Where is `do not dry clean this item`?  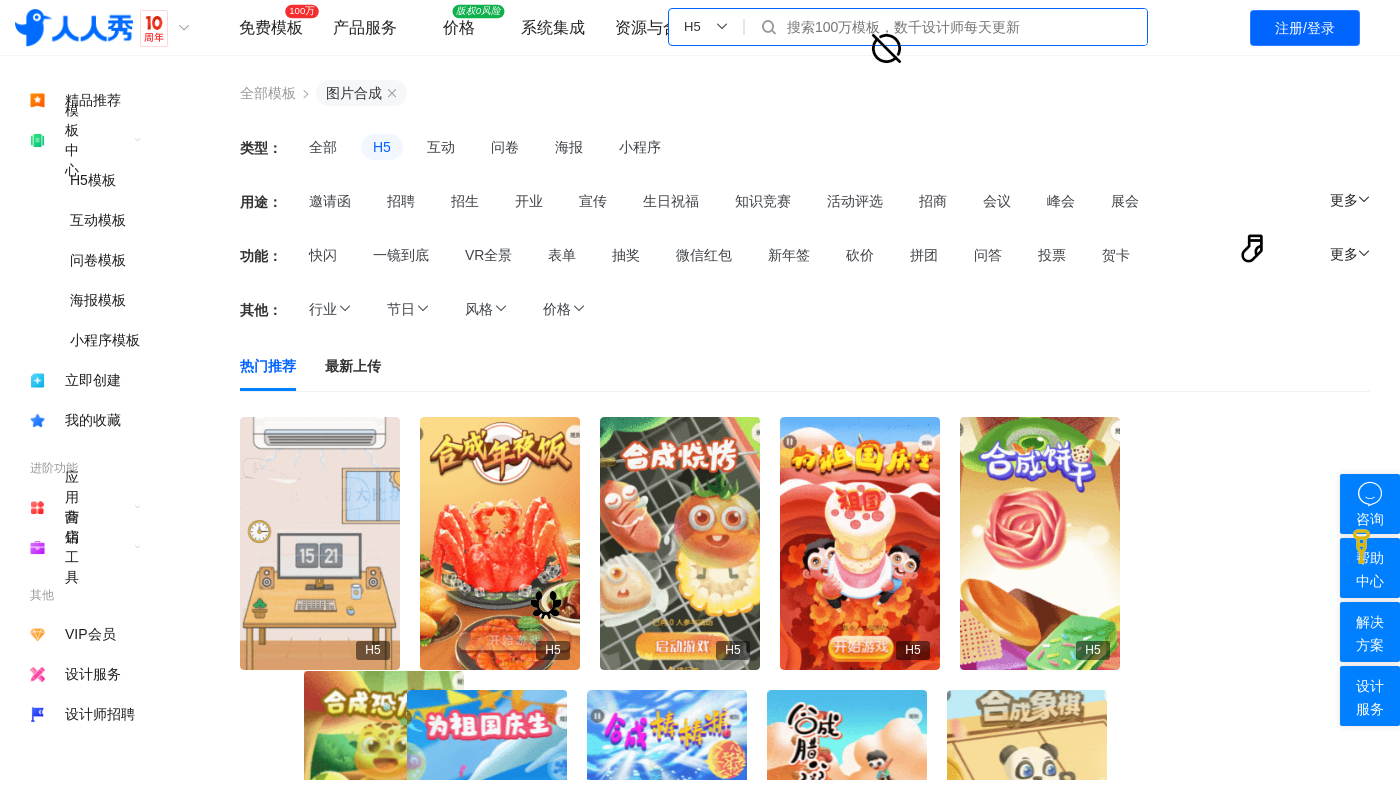 do not dry clean this item is located at coordinates (886, 48).